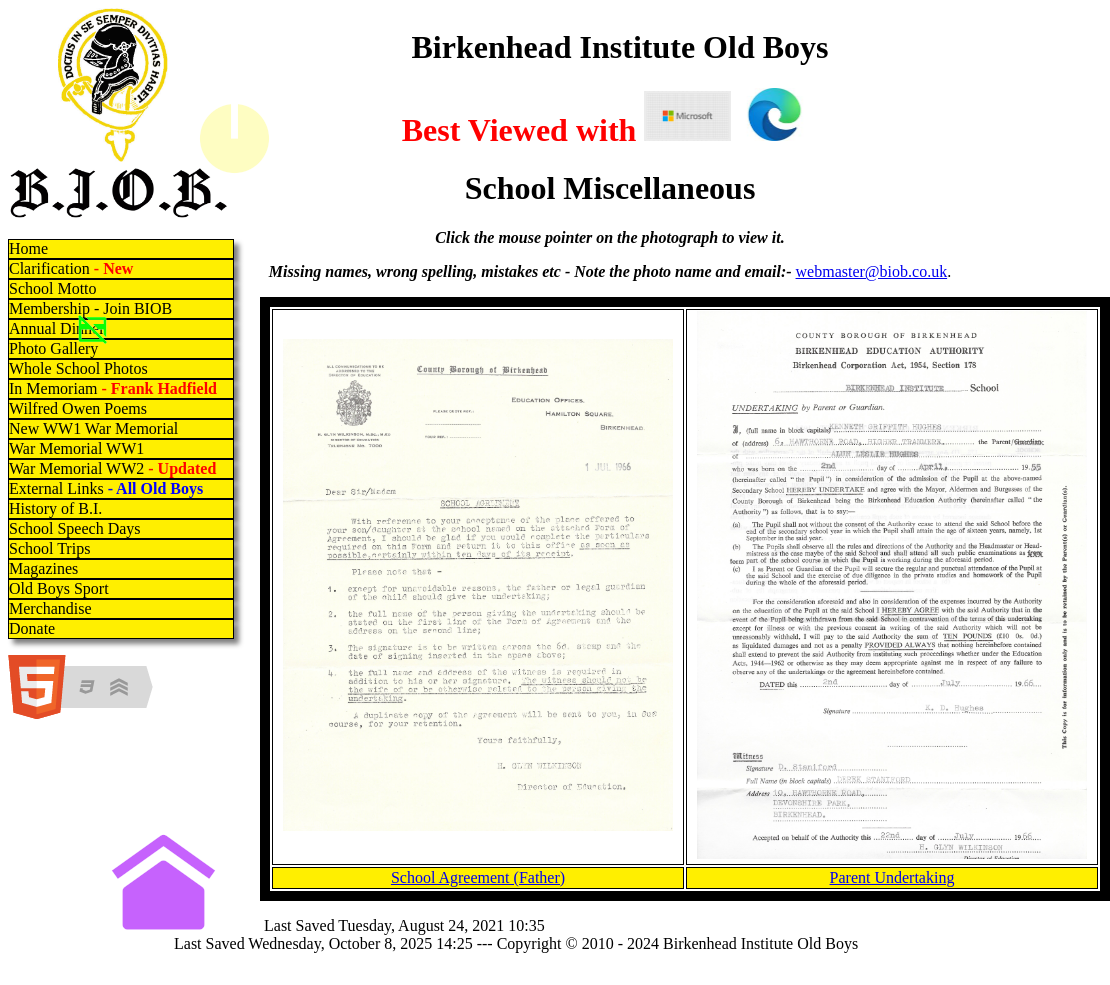 This screenshot has width=1110, height=985. Describe the element at coordinates (92, 329) in the screenshot. I see `indicates no credit card required` at that location.